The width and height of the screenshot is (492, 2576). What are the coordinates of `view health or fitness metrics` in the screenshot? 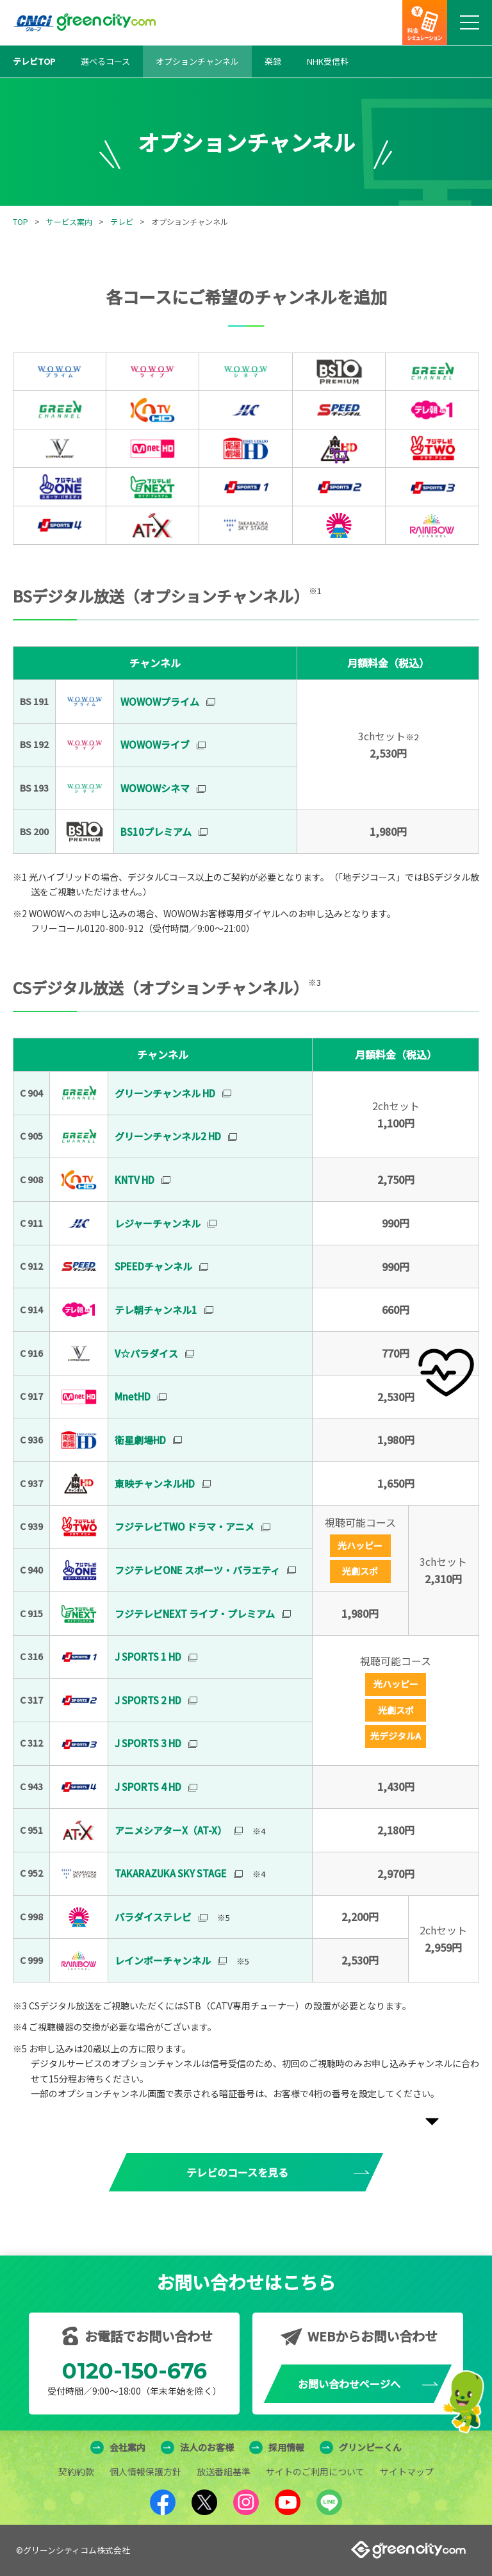 It's located at (446, 1370).